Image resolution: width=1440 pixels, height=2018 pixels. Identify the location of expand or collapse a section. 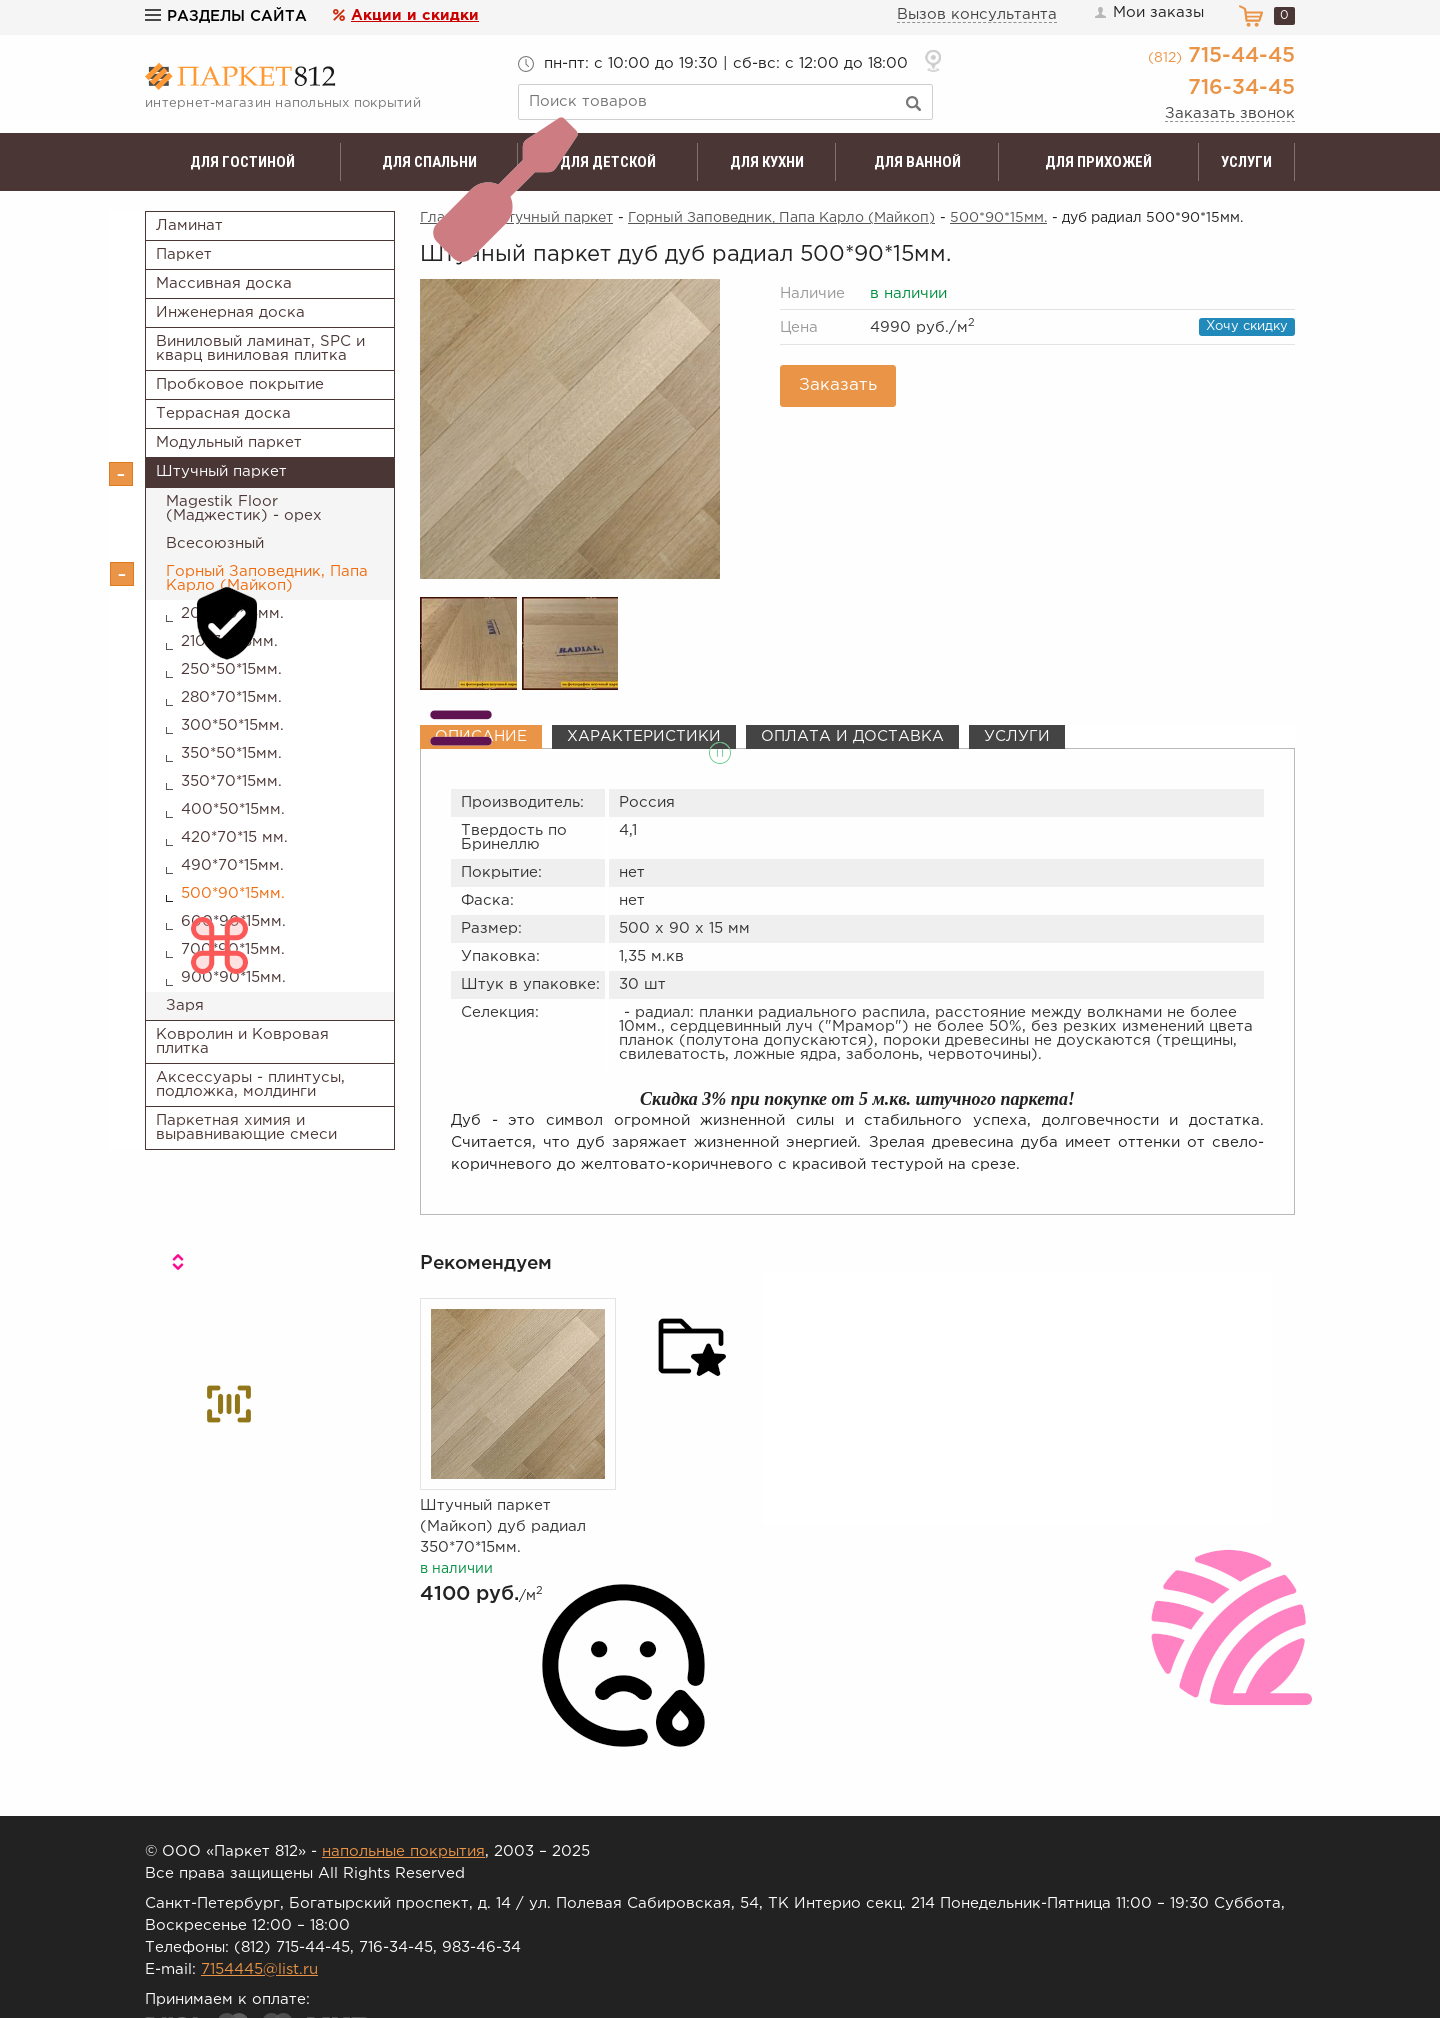
(178, 1262).